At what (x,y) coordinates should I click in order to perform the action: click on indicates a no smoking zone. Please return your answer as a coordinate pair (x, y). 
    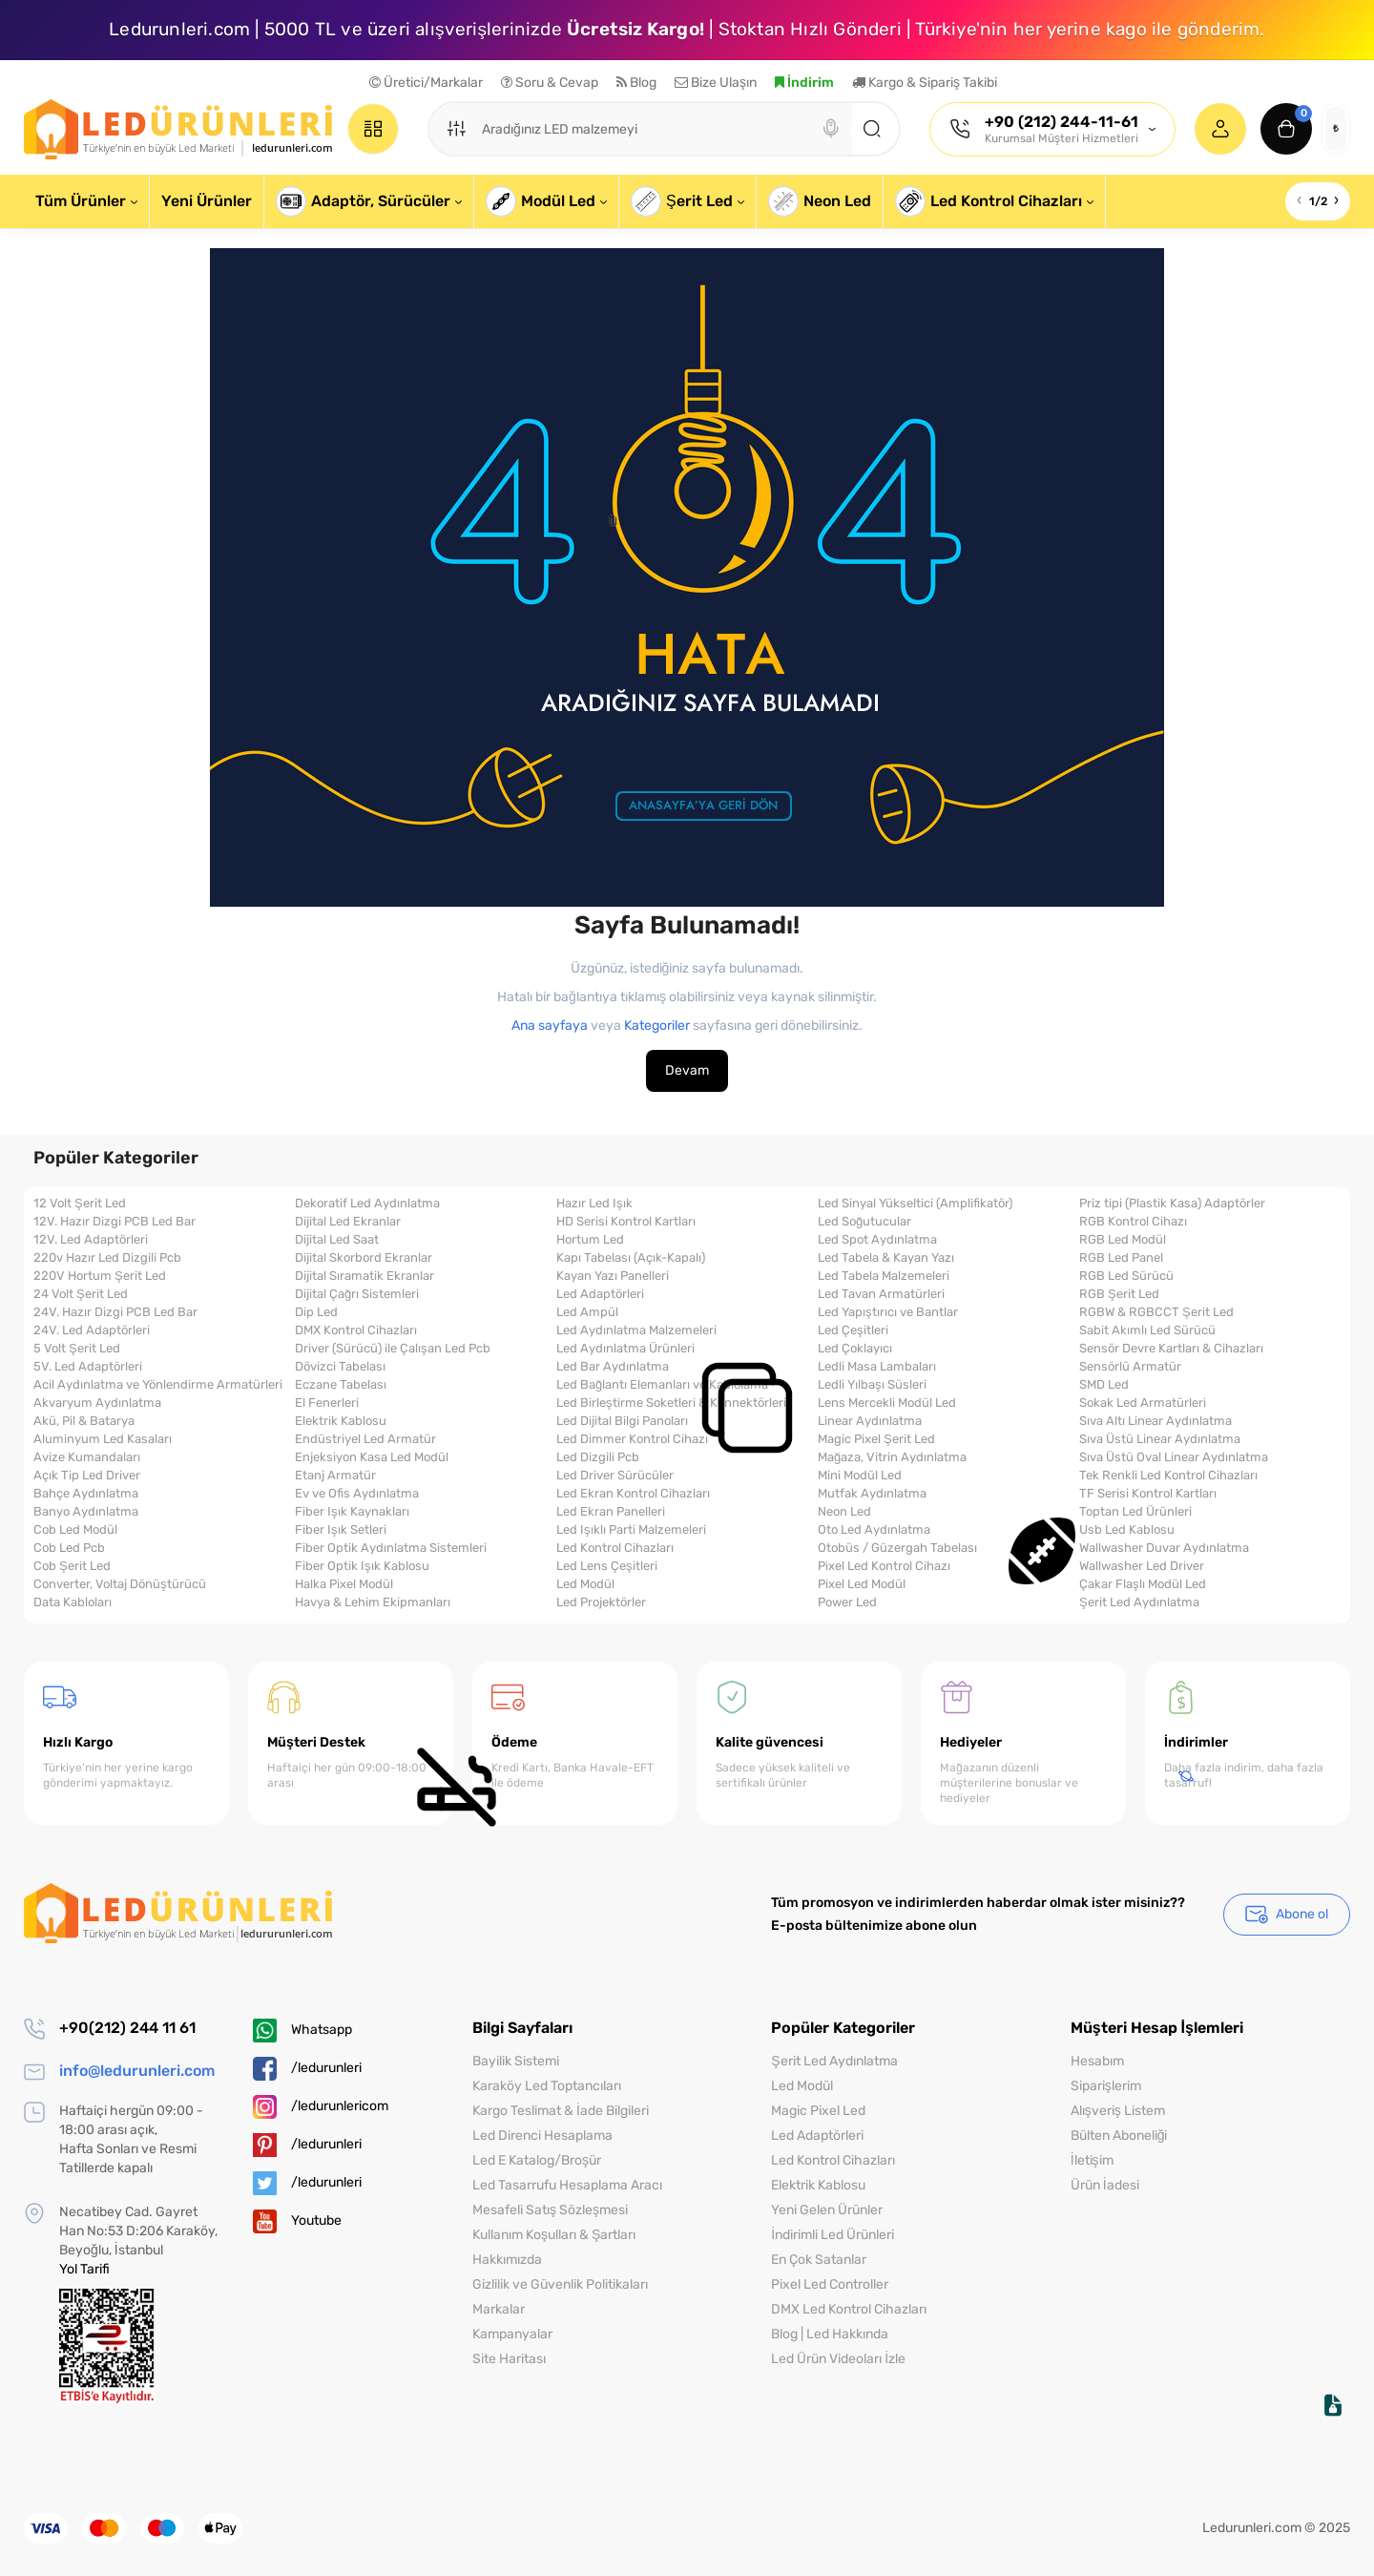
    Looking at the image, I should click on (456, 1787).